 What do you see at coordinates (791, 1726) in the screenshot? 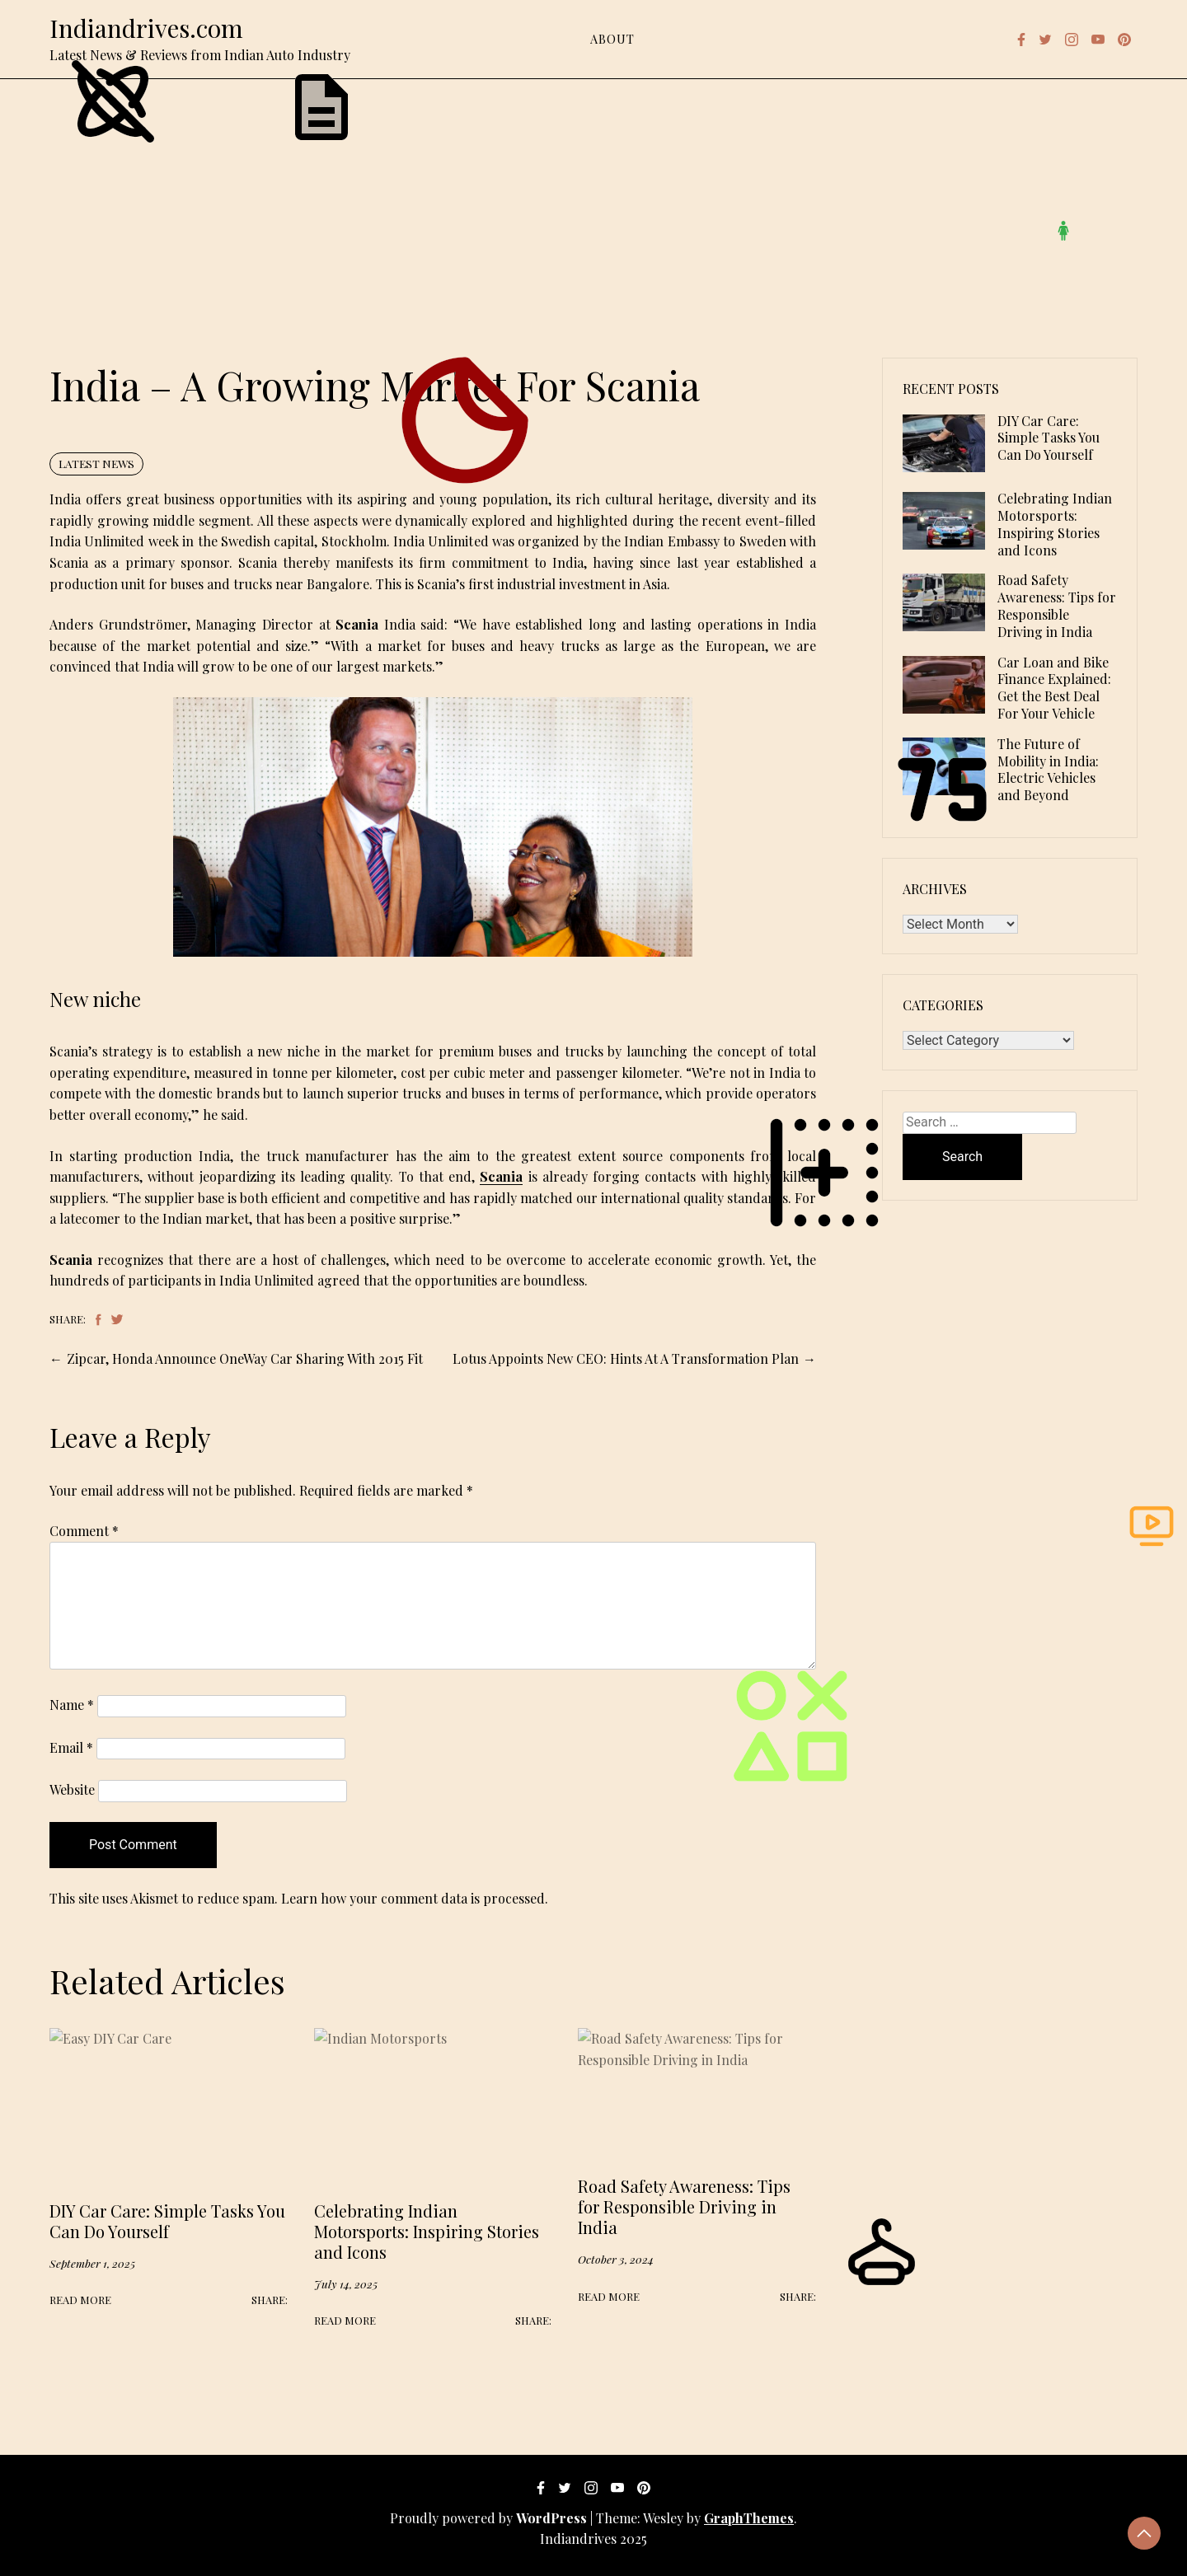
I see `browse icon library or icon picker` at bounding box center [791, 1726].